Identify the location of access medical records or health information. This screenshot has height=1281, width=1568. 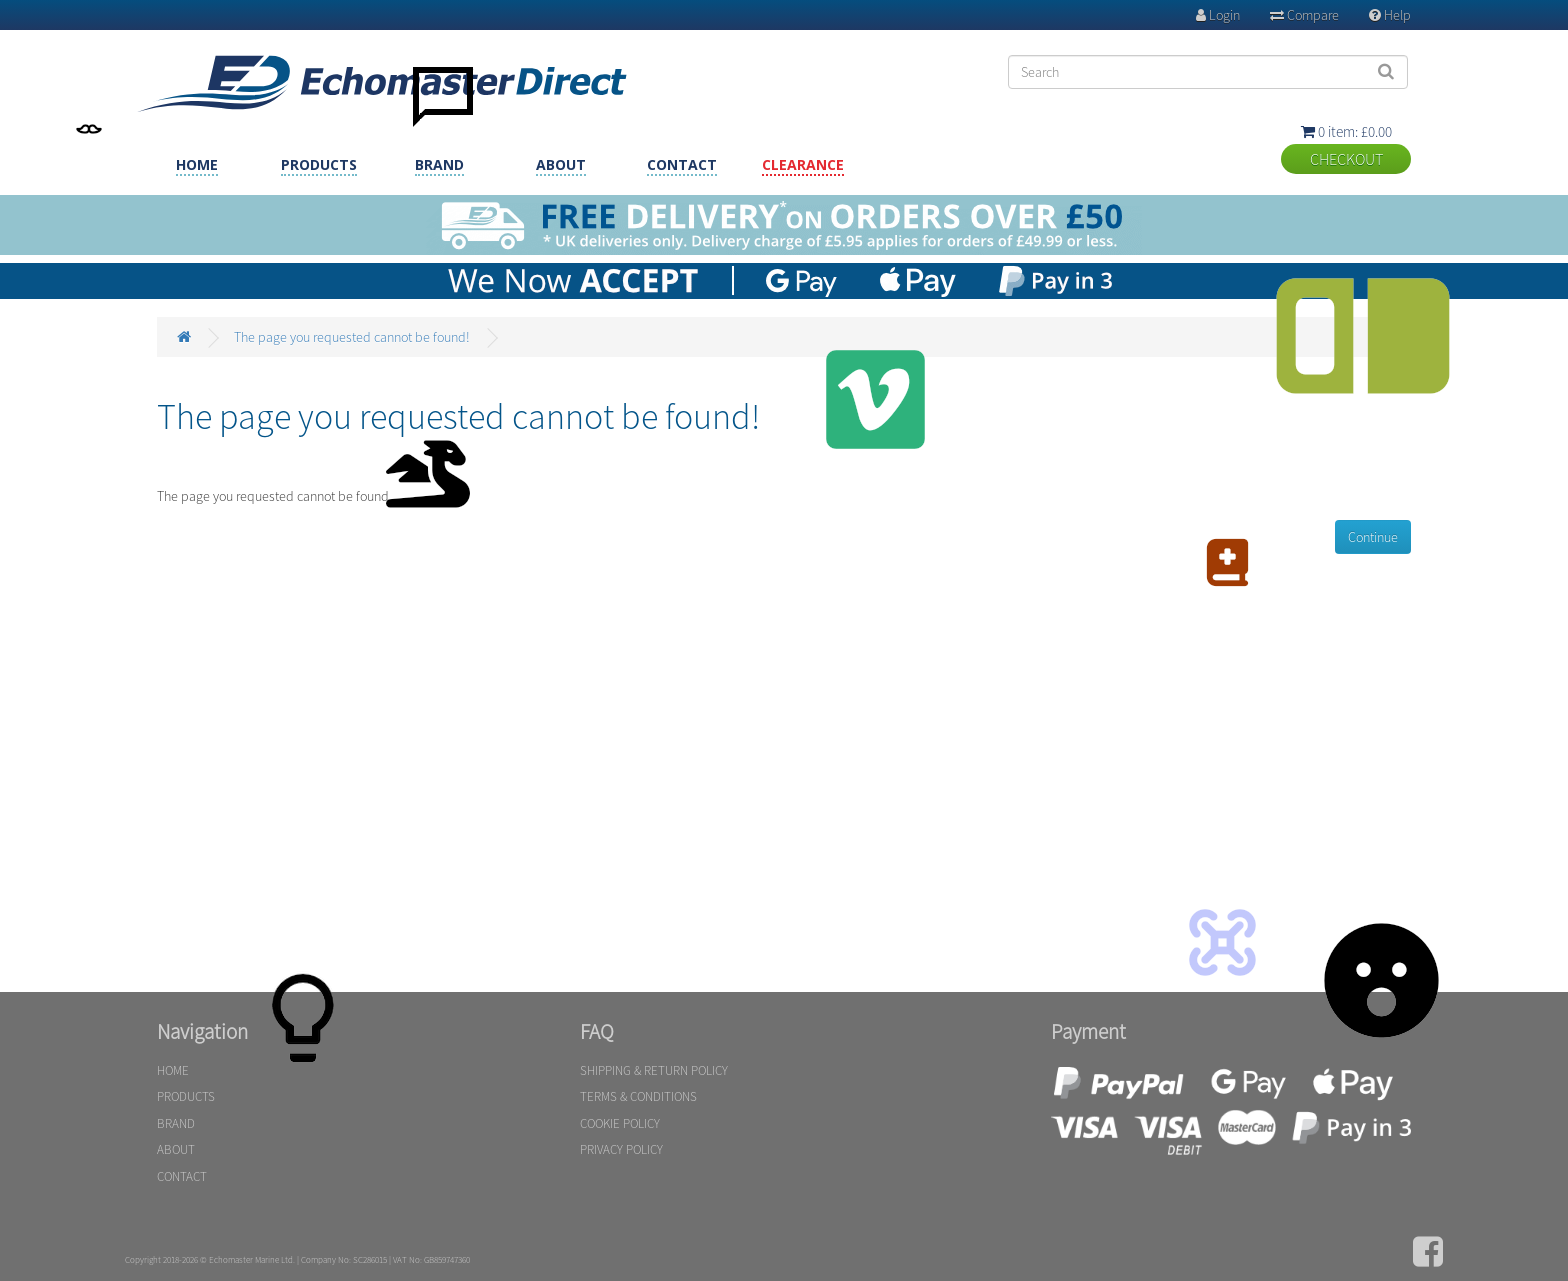
(1227, 562).